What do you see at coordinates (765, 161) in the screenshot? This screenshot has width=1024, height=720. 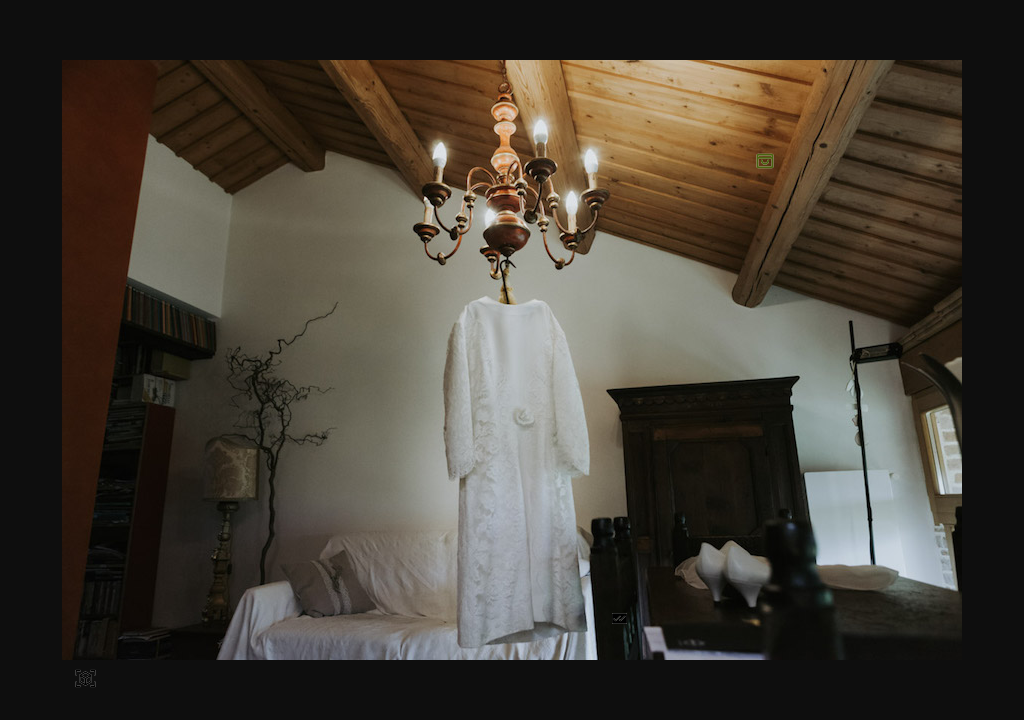 I see `view your shopping bag` at bounding box center [765, 161].